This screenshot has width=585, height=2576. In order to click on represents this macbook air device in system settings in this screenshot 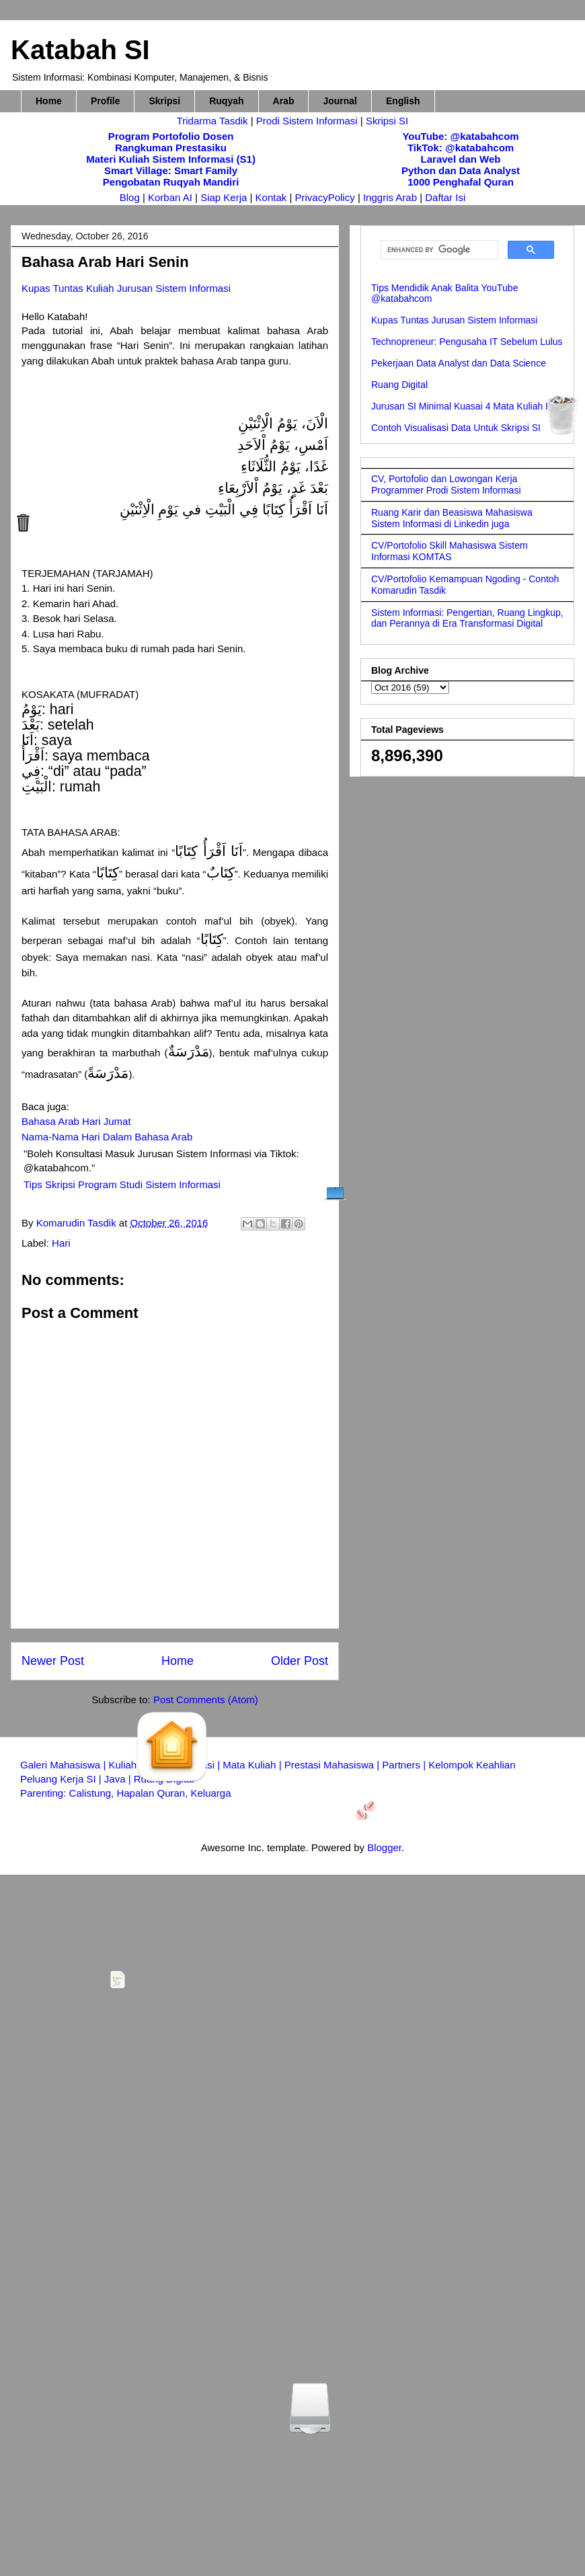, I will do `click(335, 1192)`.